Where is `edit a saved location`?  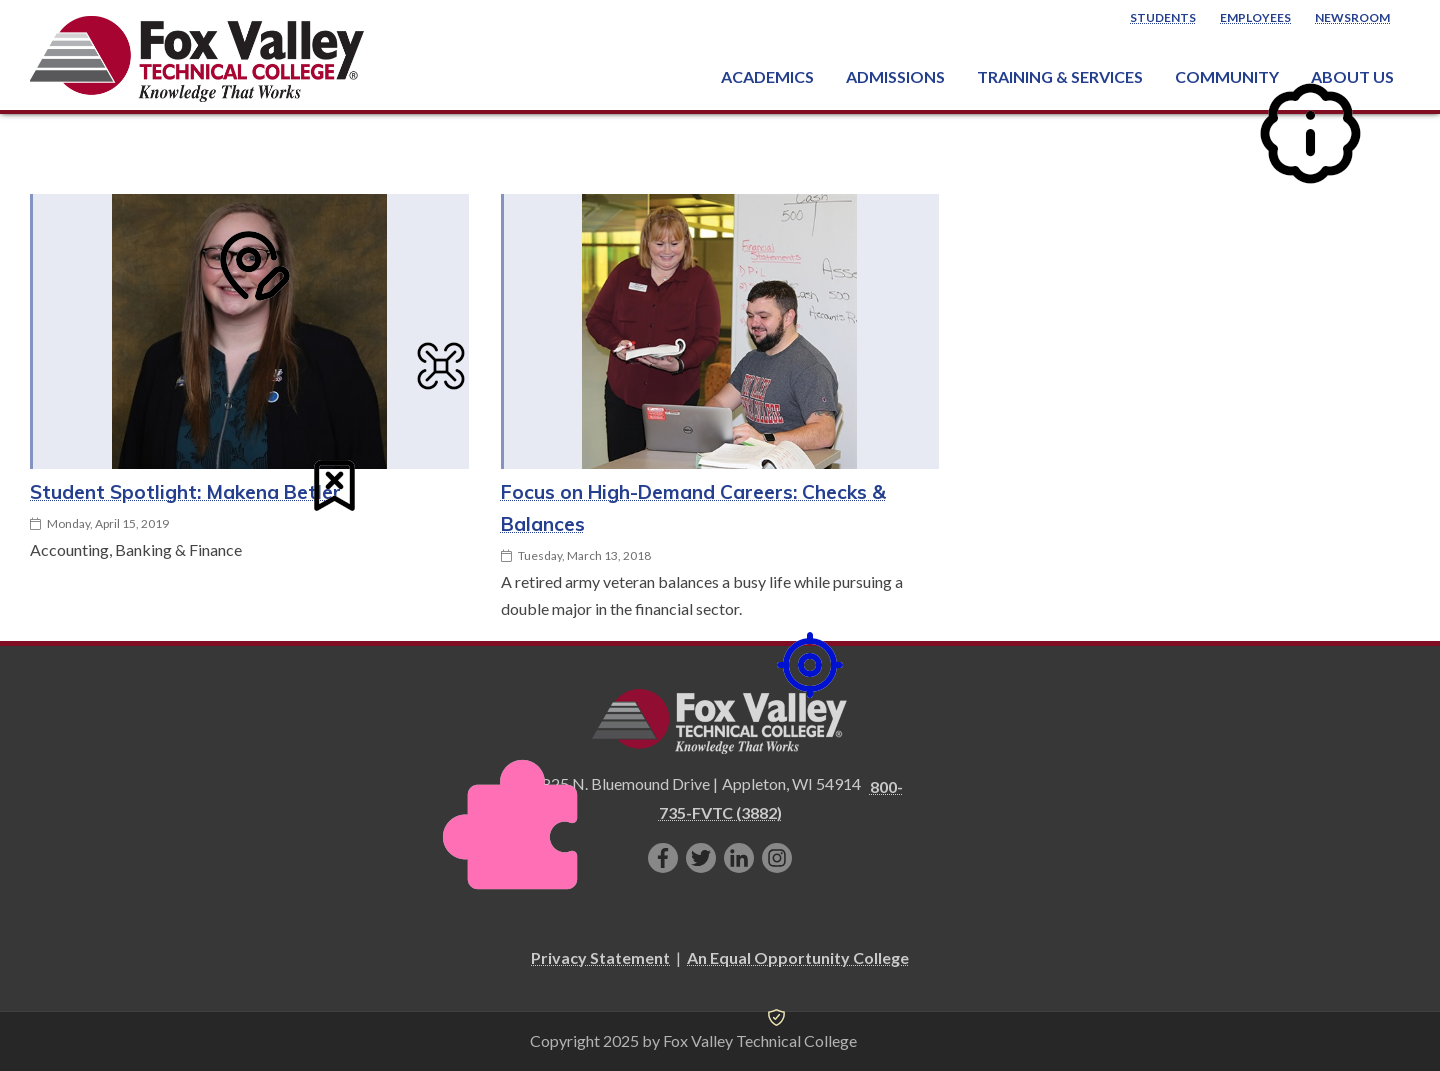
edit a saved location is located at coordinates (255, 266).